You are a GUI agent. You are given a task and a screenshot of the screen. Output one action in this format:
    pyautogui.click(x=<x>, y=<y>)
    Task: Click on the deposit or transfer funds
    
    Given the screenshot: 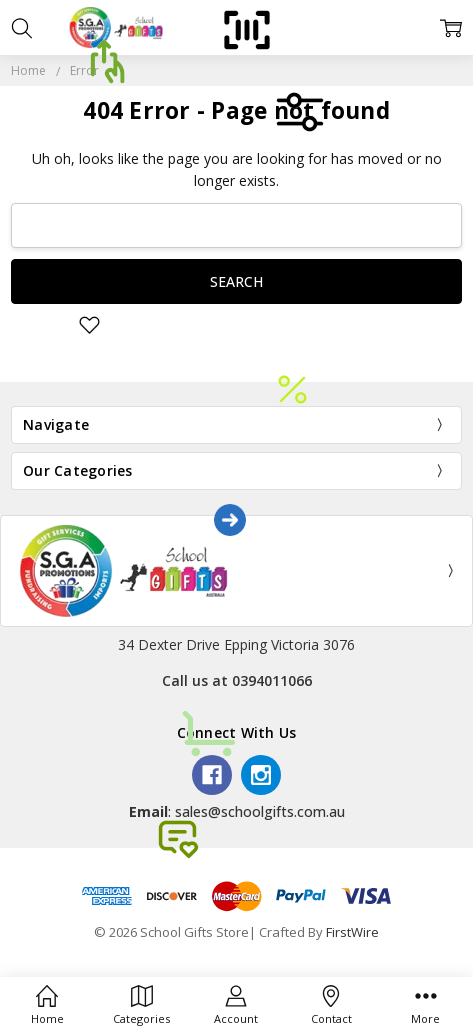 What is the action you would take?
    pyautogui.click(x=105, y=61)
    